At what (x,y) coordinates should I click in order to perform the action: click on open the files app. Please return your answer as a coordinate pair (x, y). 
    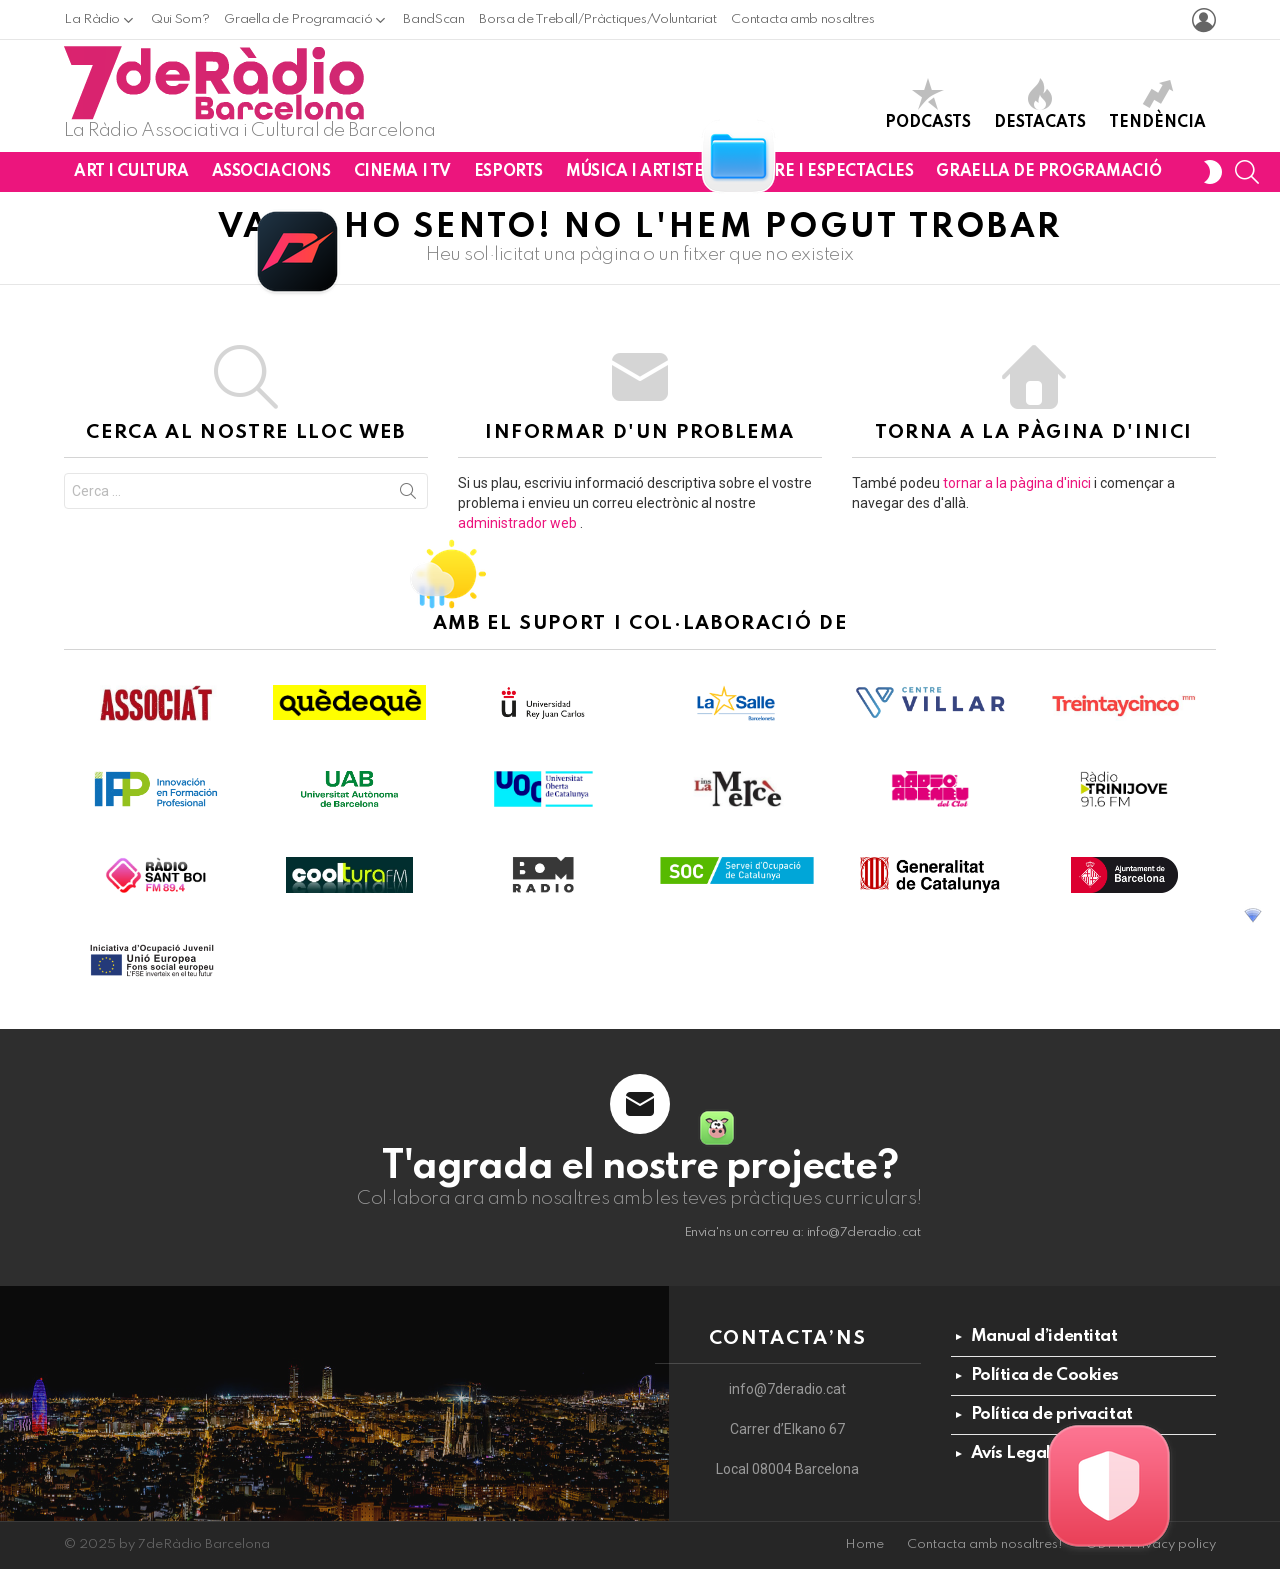
    Looking at the image, I should click on (738, 156).